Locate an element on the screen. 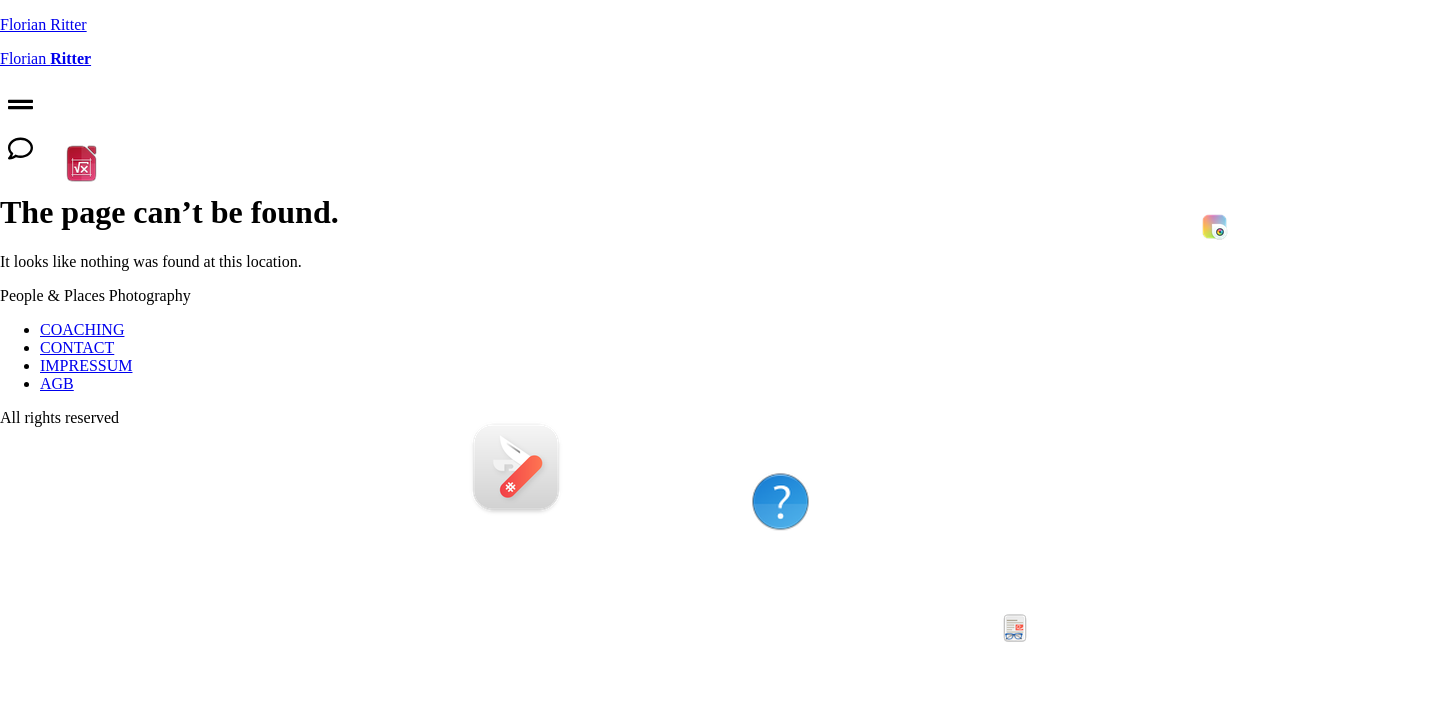  open textpieces app for text manipulation tools is located at coordinates (516, 467).